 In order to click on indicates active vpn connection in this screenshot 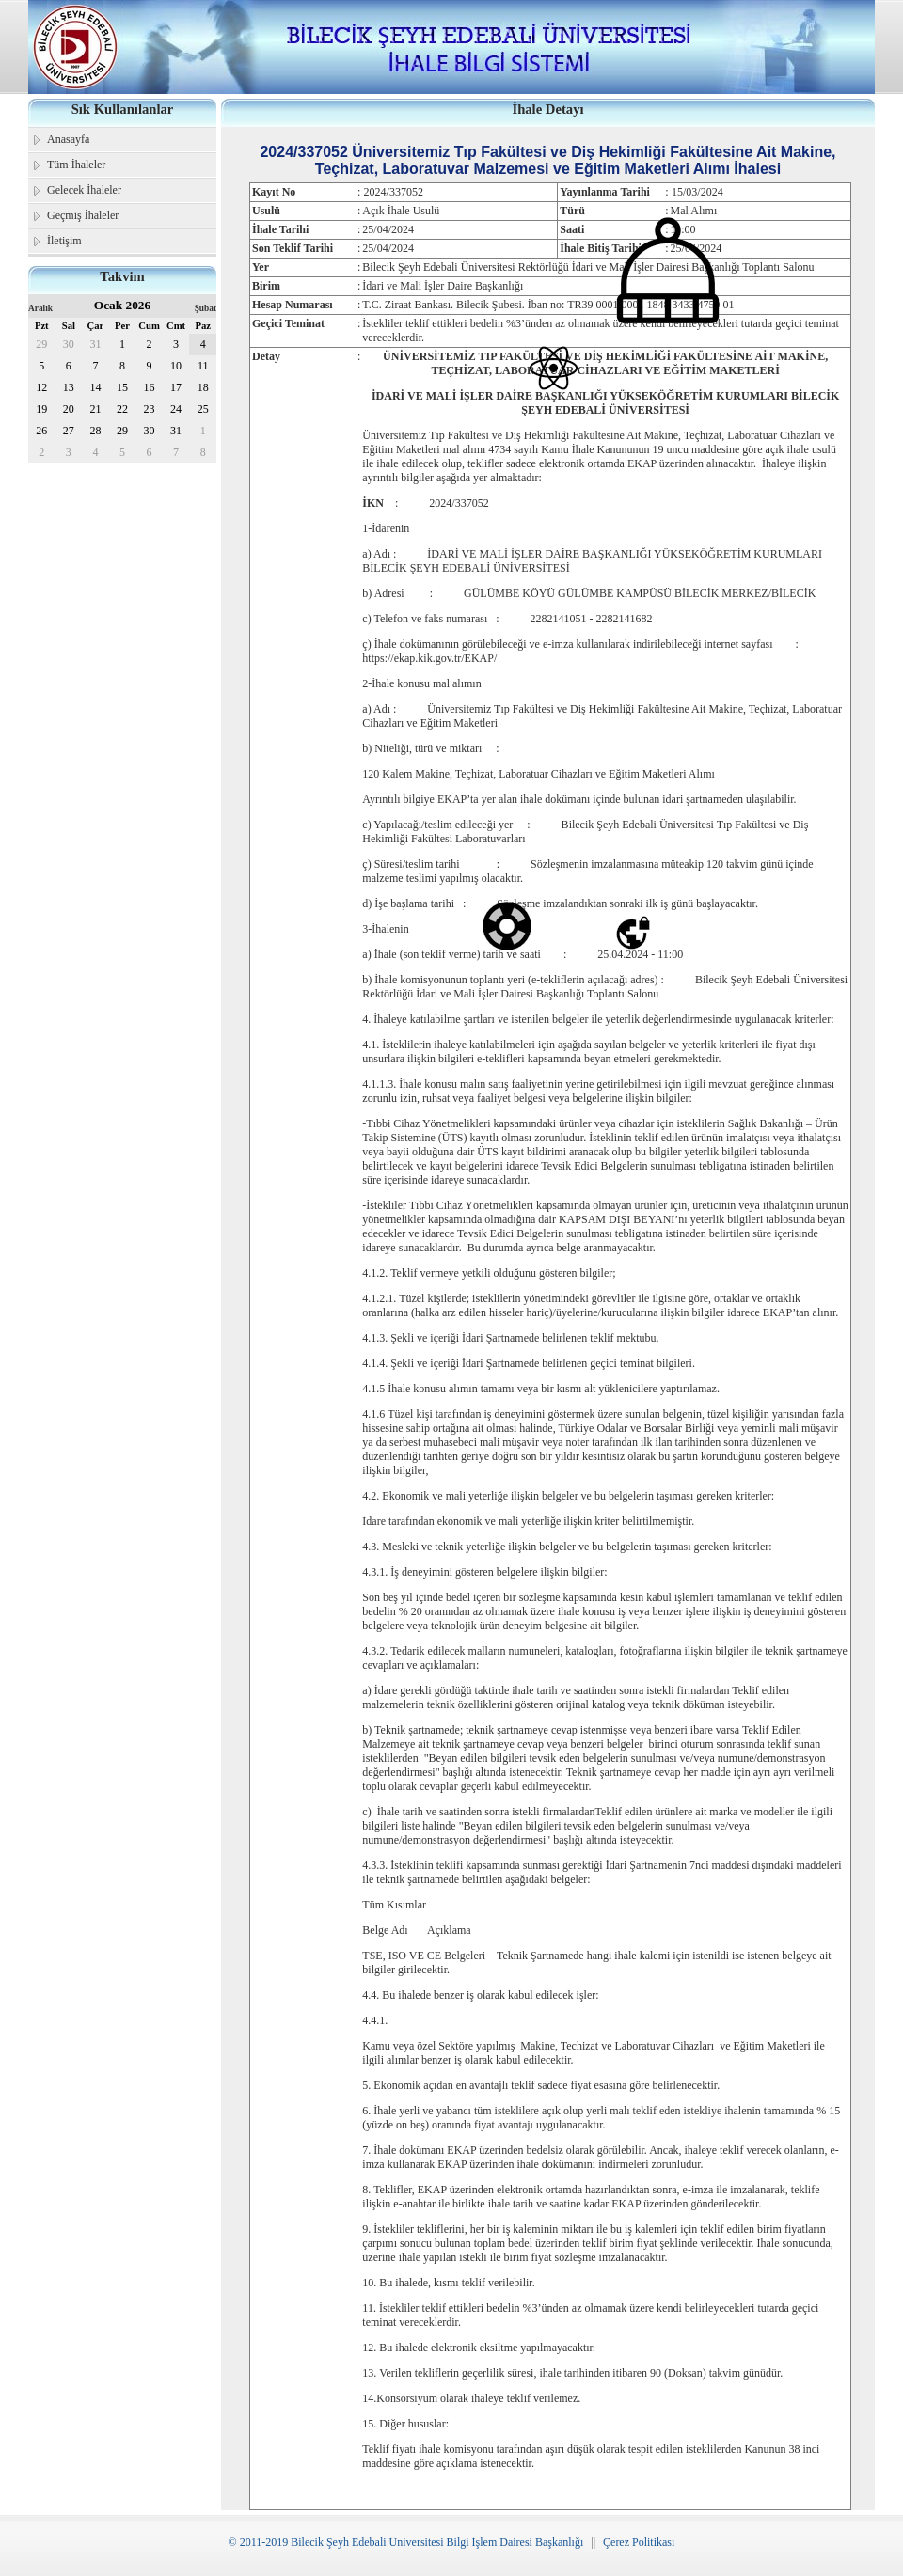, I will do `click(633, 933)`.